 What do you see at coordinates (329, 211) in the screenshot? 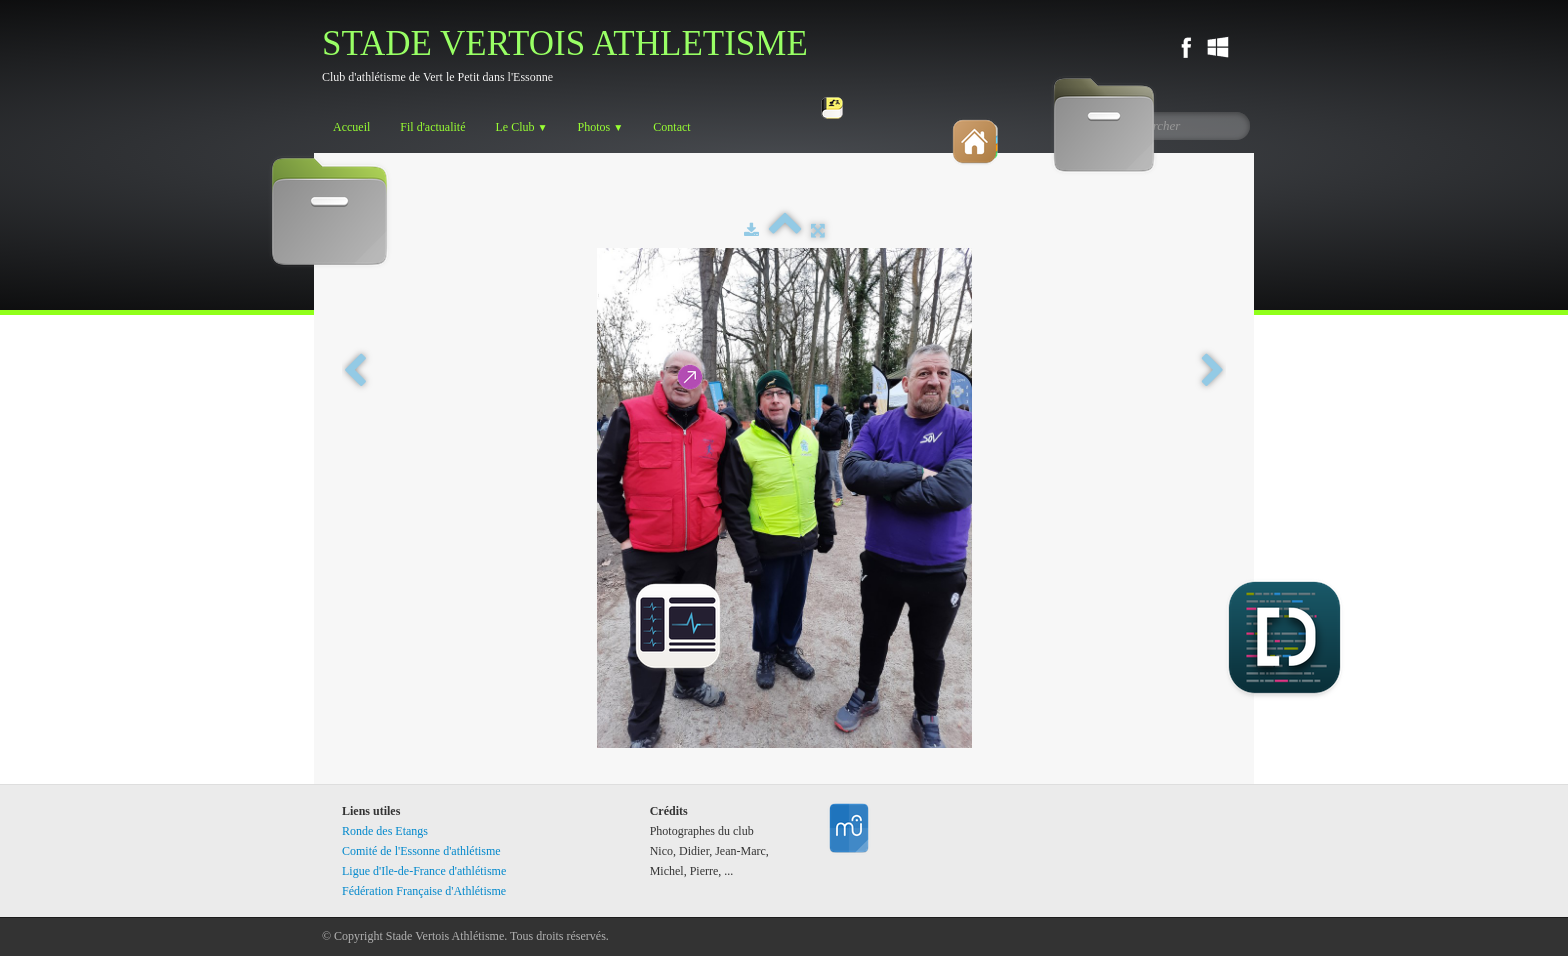
I see `open the file manager application` at bounding box center [329, 211].